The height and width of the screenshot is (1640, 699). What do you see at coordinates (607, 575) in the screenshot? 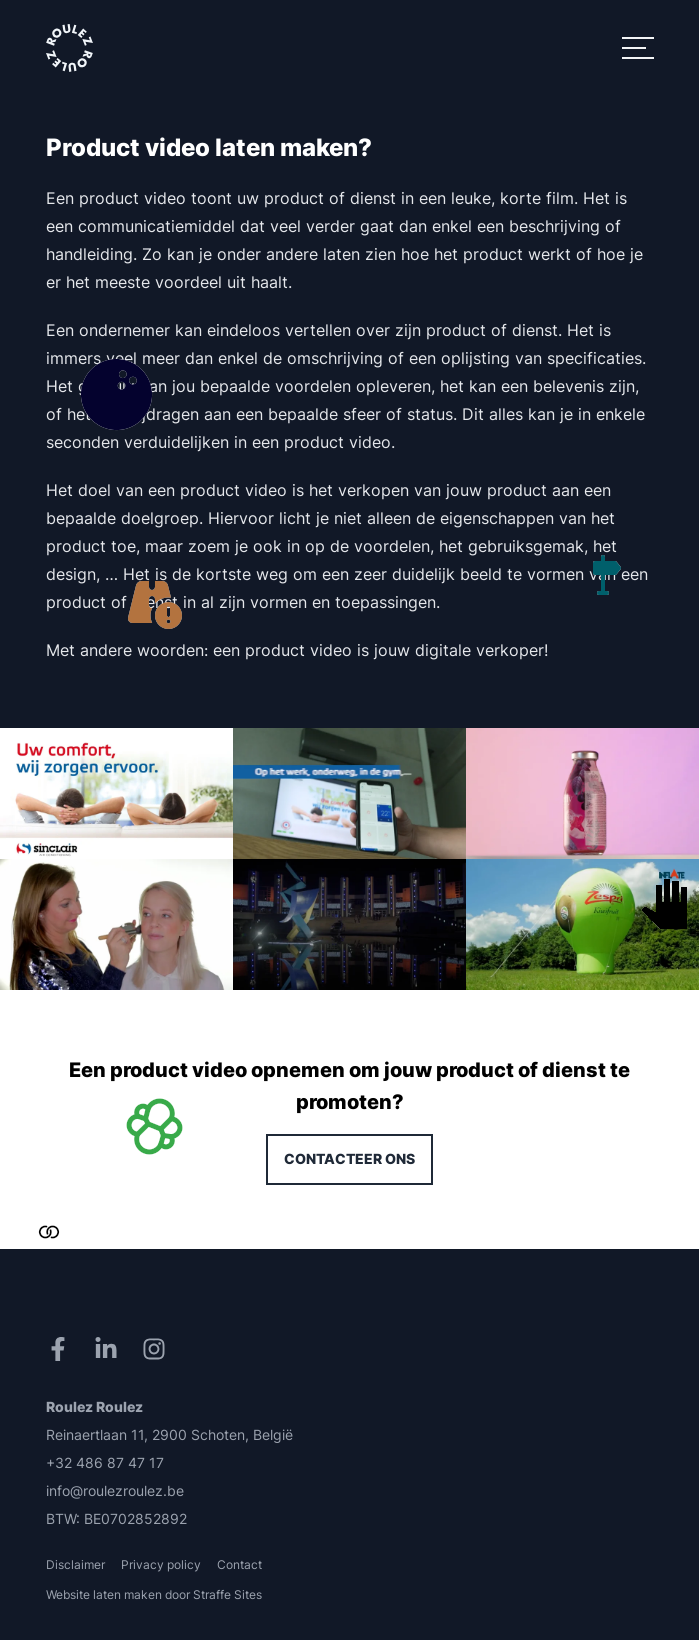
I see `navigate to the next step or section` at bounding box center [607, 575].